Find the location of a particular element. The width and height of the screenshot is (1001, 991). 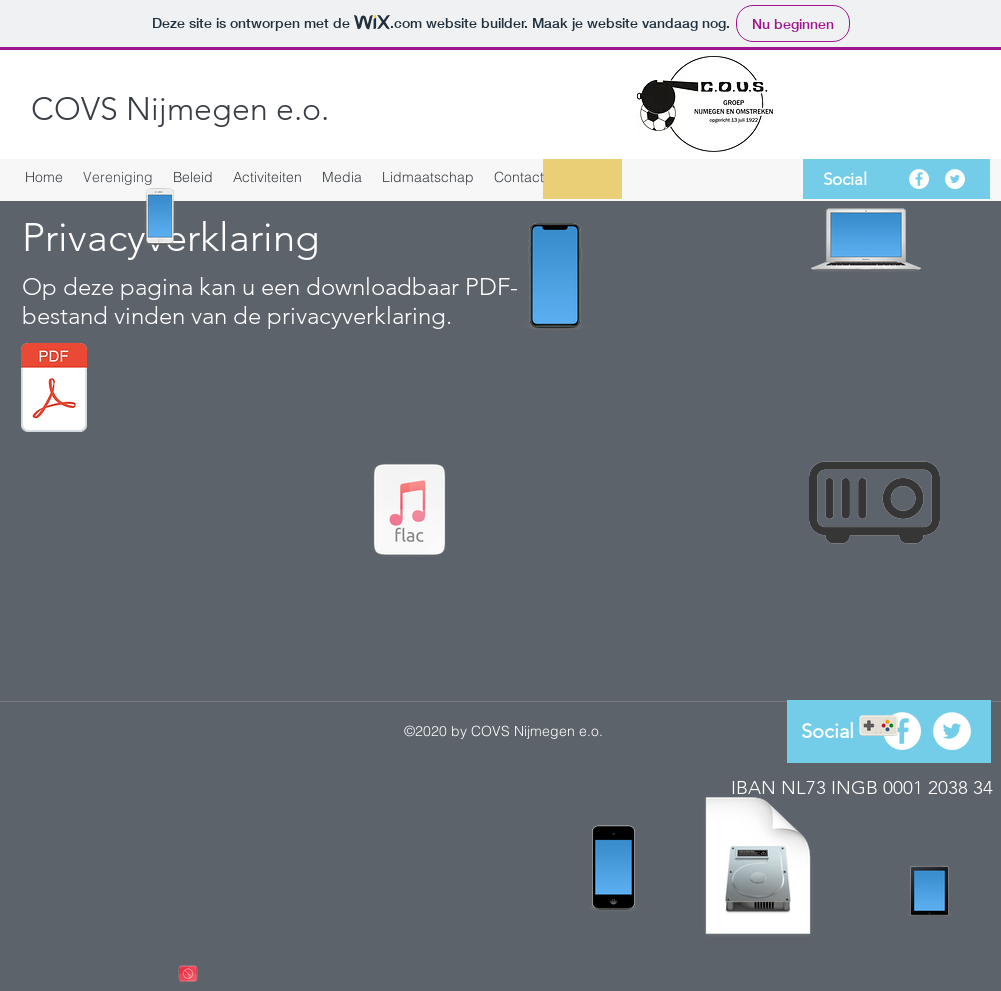

indicates this macbook air in system settings is located at coordinates (866, 234).